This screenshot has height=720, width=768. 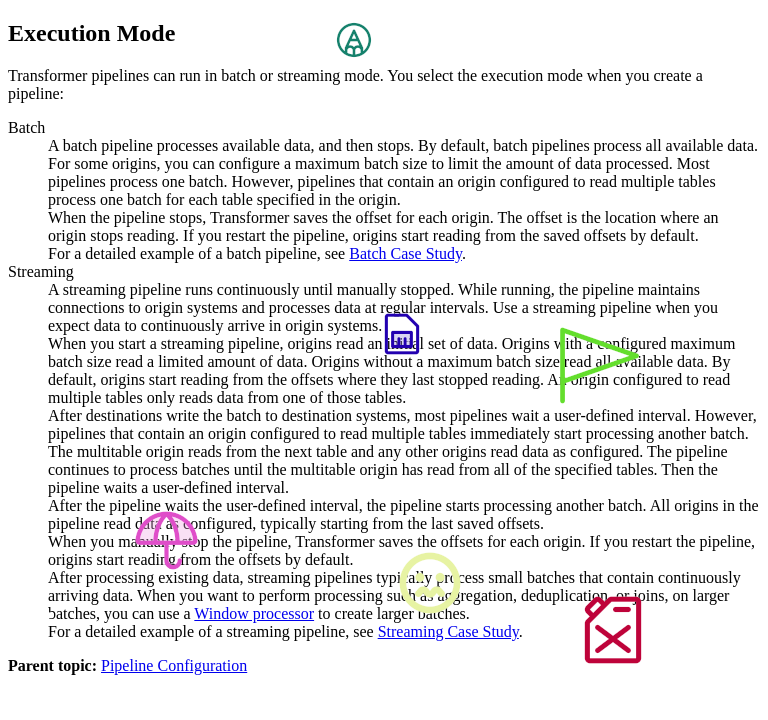 I want to click on flag or bookmark an item, so click(x=591, y=365).